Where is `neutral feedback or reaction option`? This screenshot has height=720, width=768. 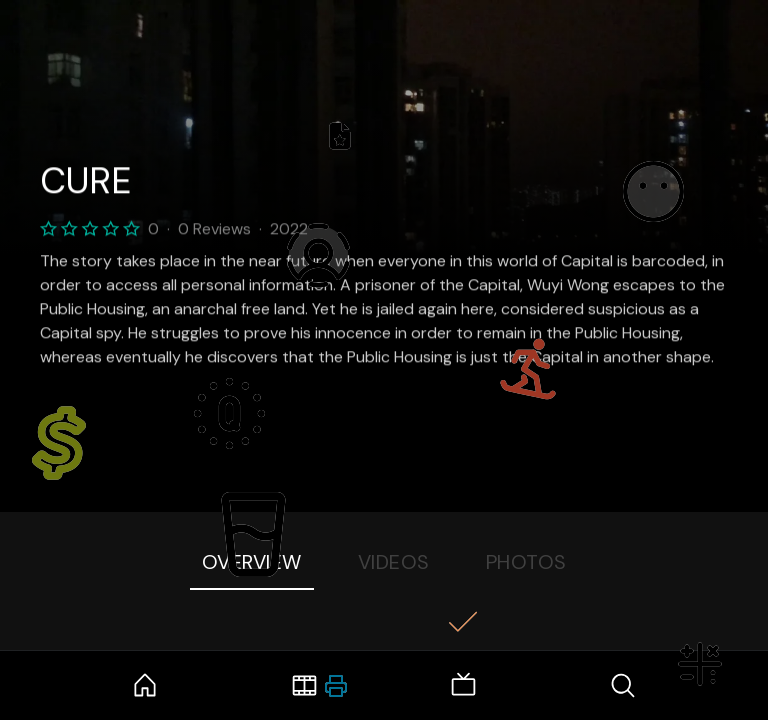 neutral feedback or reaction option is located at coordinates (653, 191).